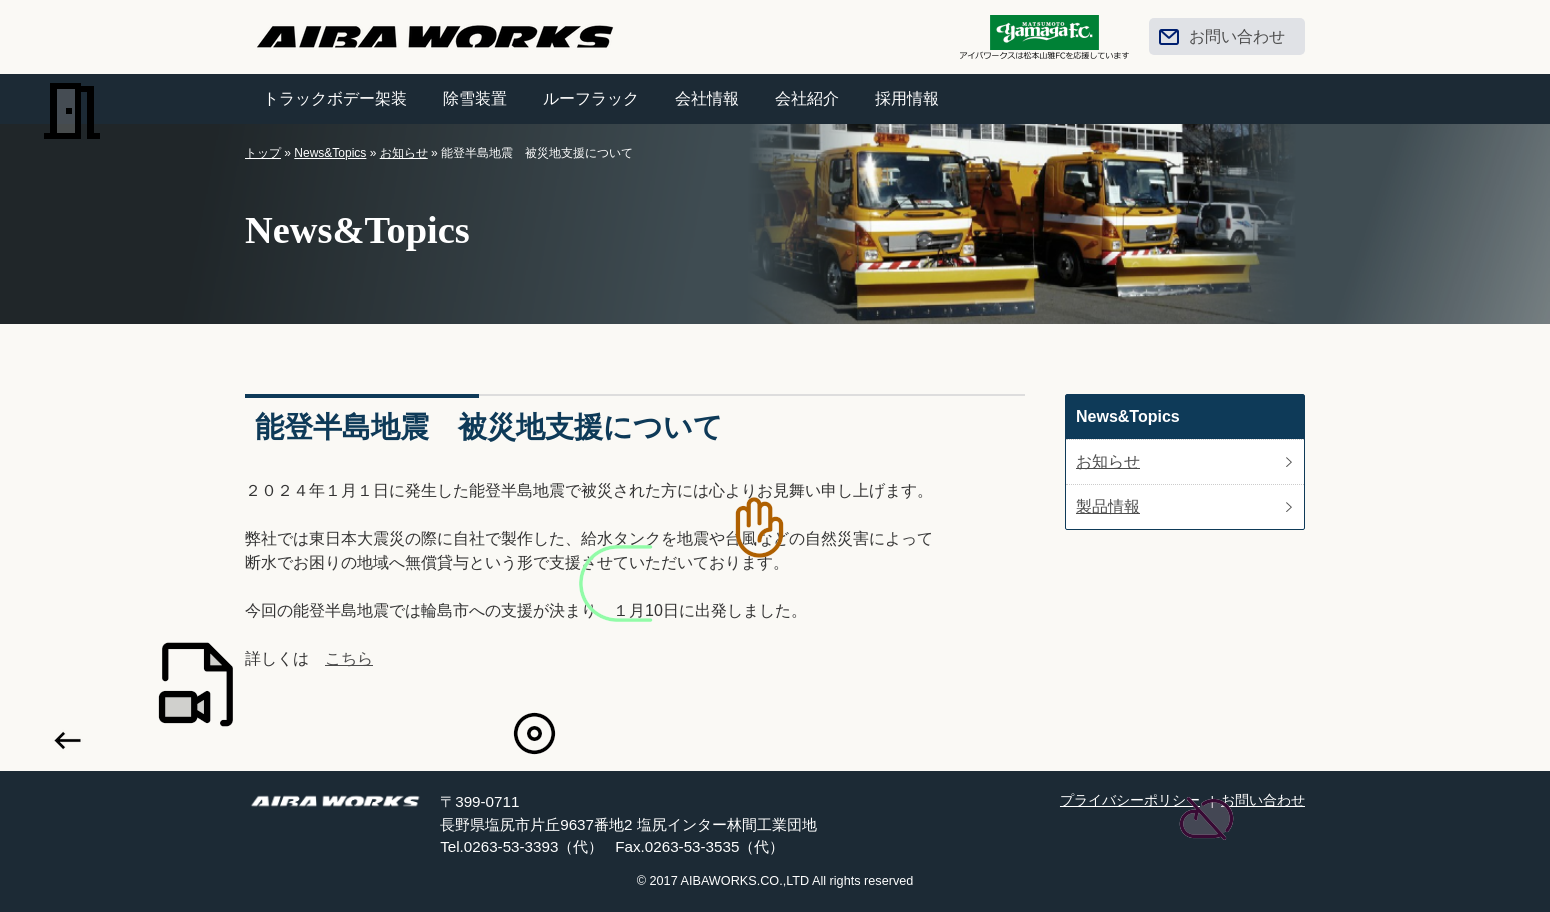 Image resolution: width=1550 pixels, height=912 pixels. What do you see at coordinates (197, 684) in the screenshot?
I see `video file attachment` at bounding box center [197, 684].